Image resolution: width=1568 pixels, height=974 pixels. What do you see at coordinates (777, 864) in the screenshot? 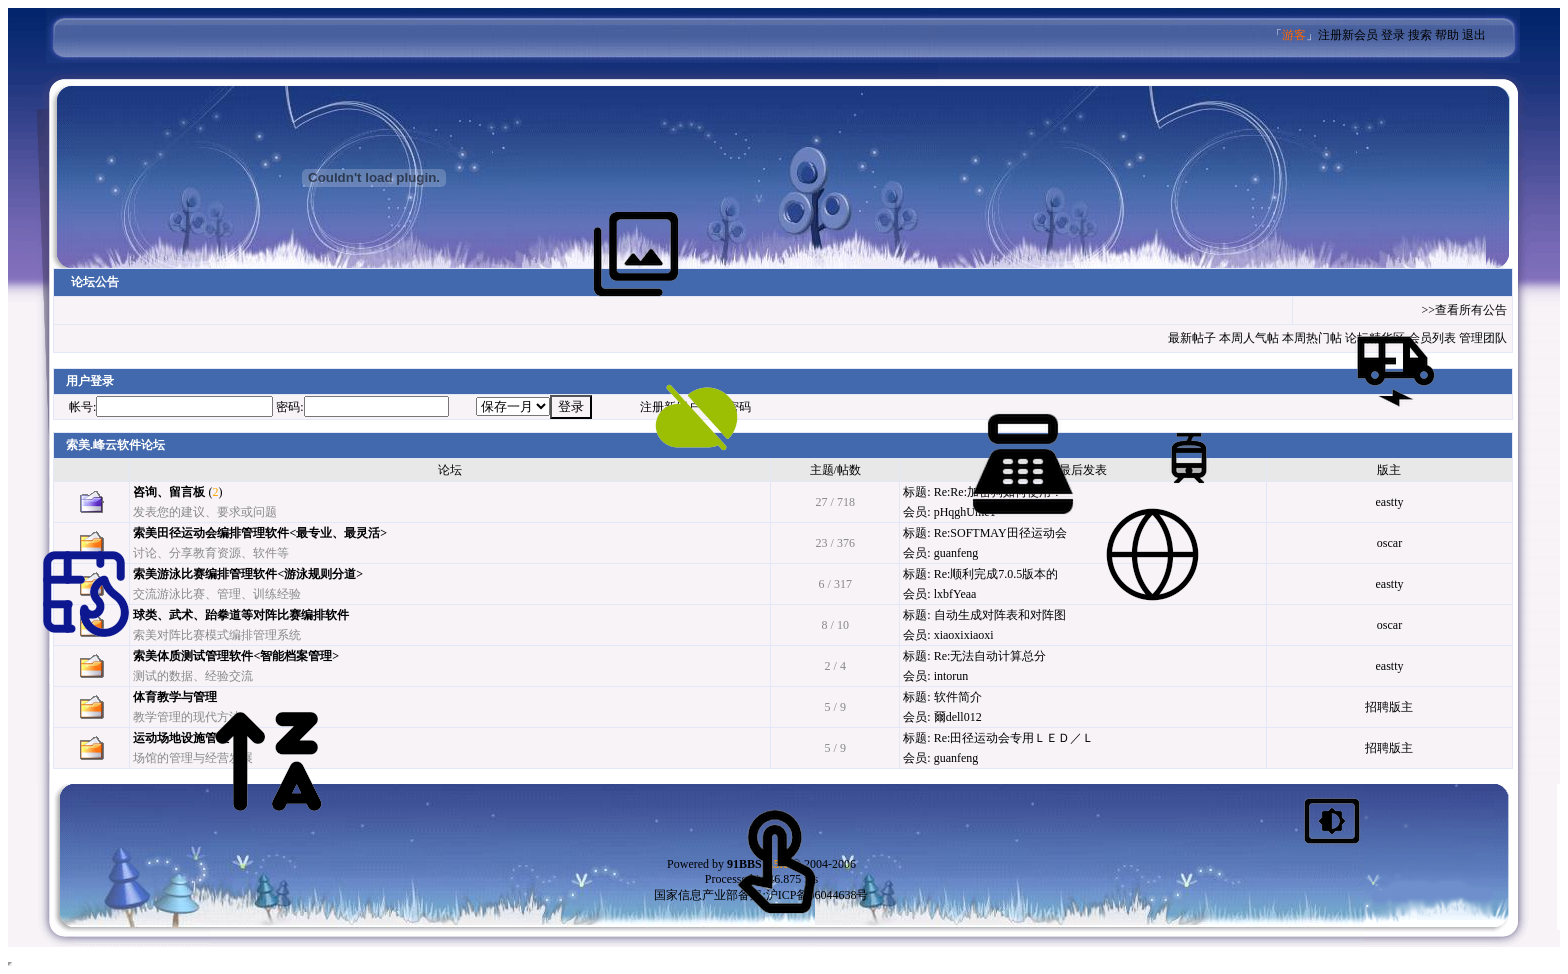
I see `tap to interact with this element` at bounding box center [777, 864].